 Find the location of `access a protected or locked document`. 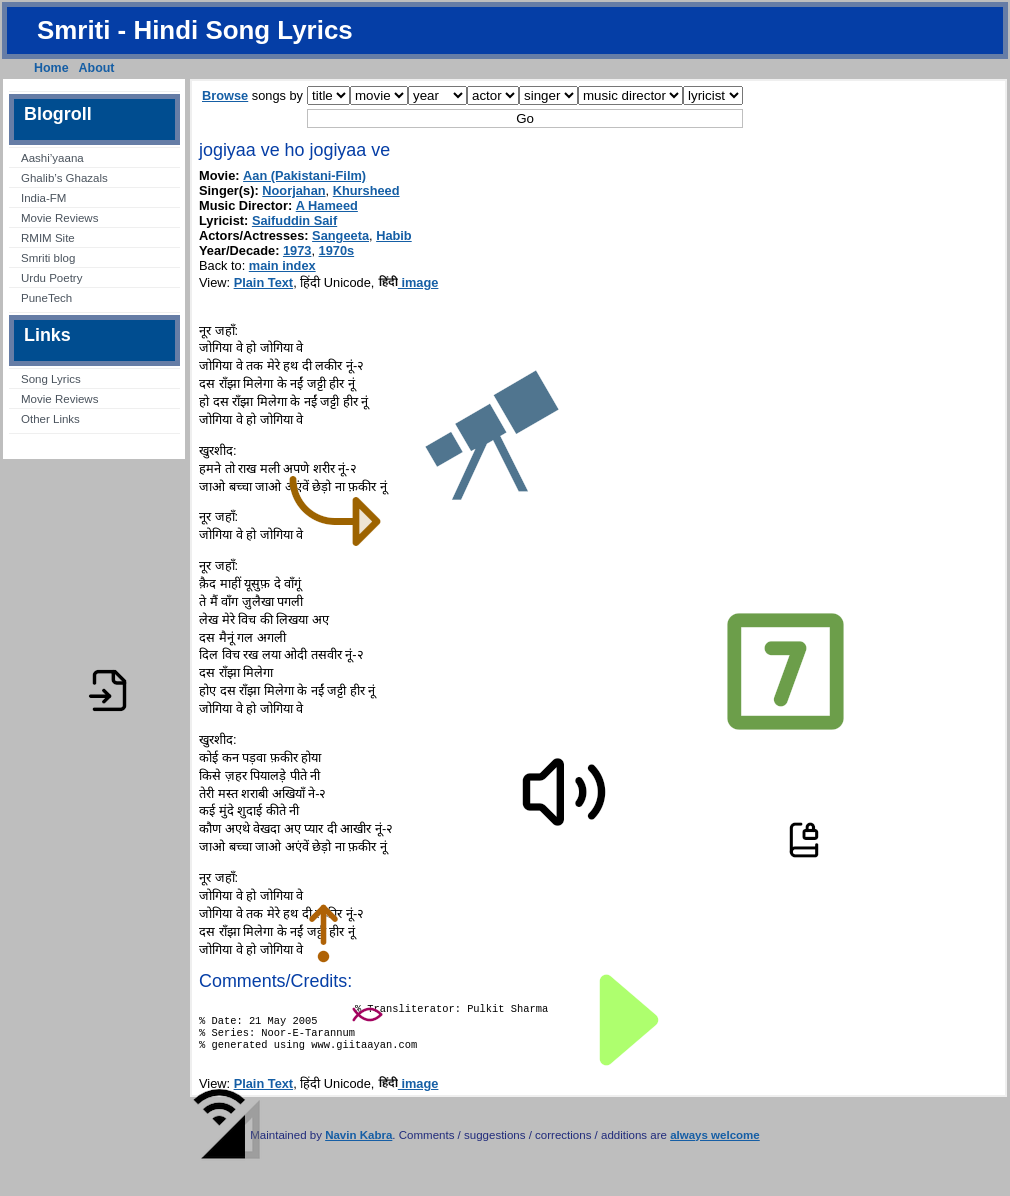

access a protected or locked document is located at coordinates (804, 840).